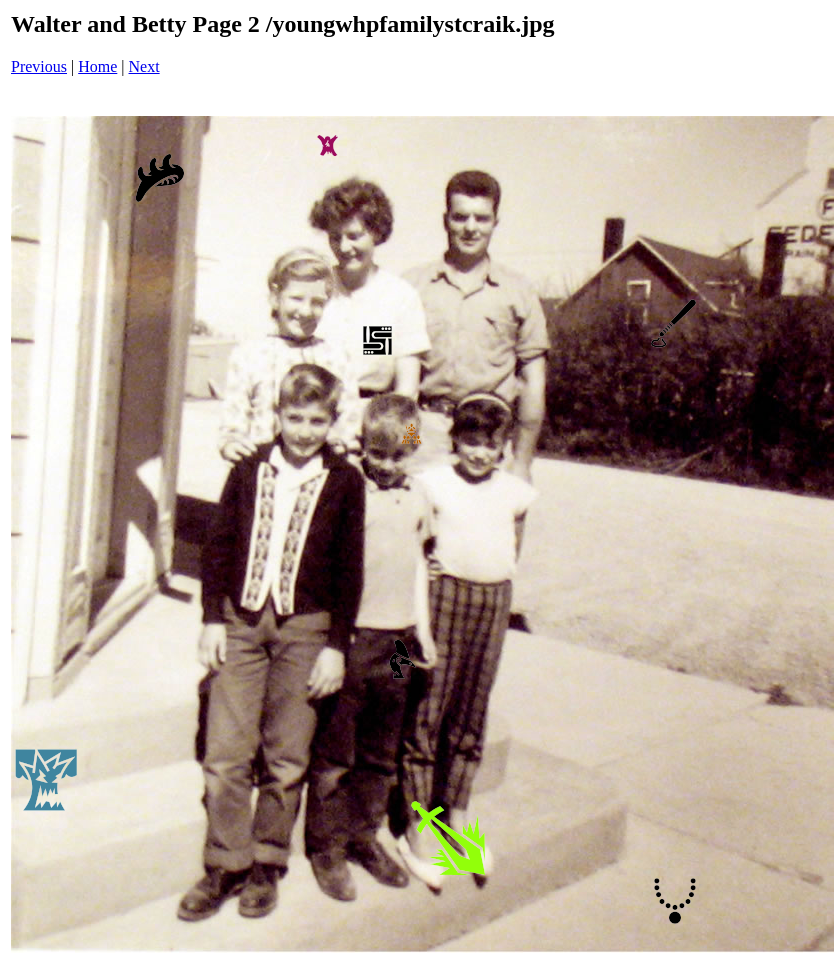  Describe the element at coordinates (675, 901) in the screenshot. I see `browse jewelry or accessories category` at that location.